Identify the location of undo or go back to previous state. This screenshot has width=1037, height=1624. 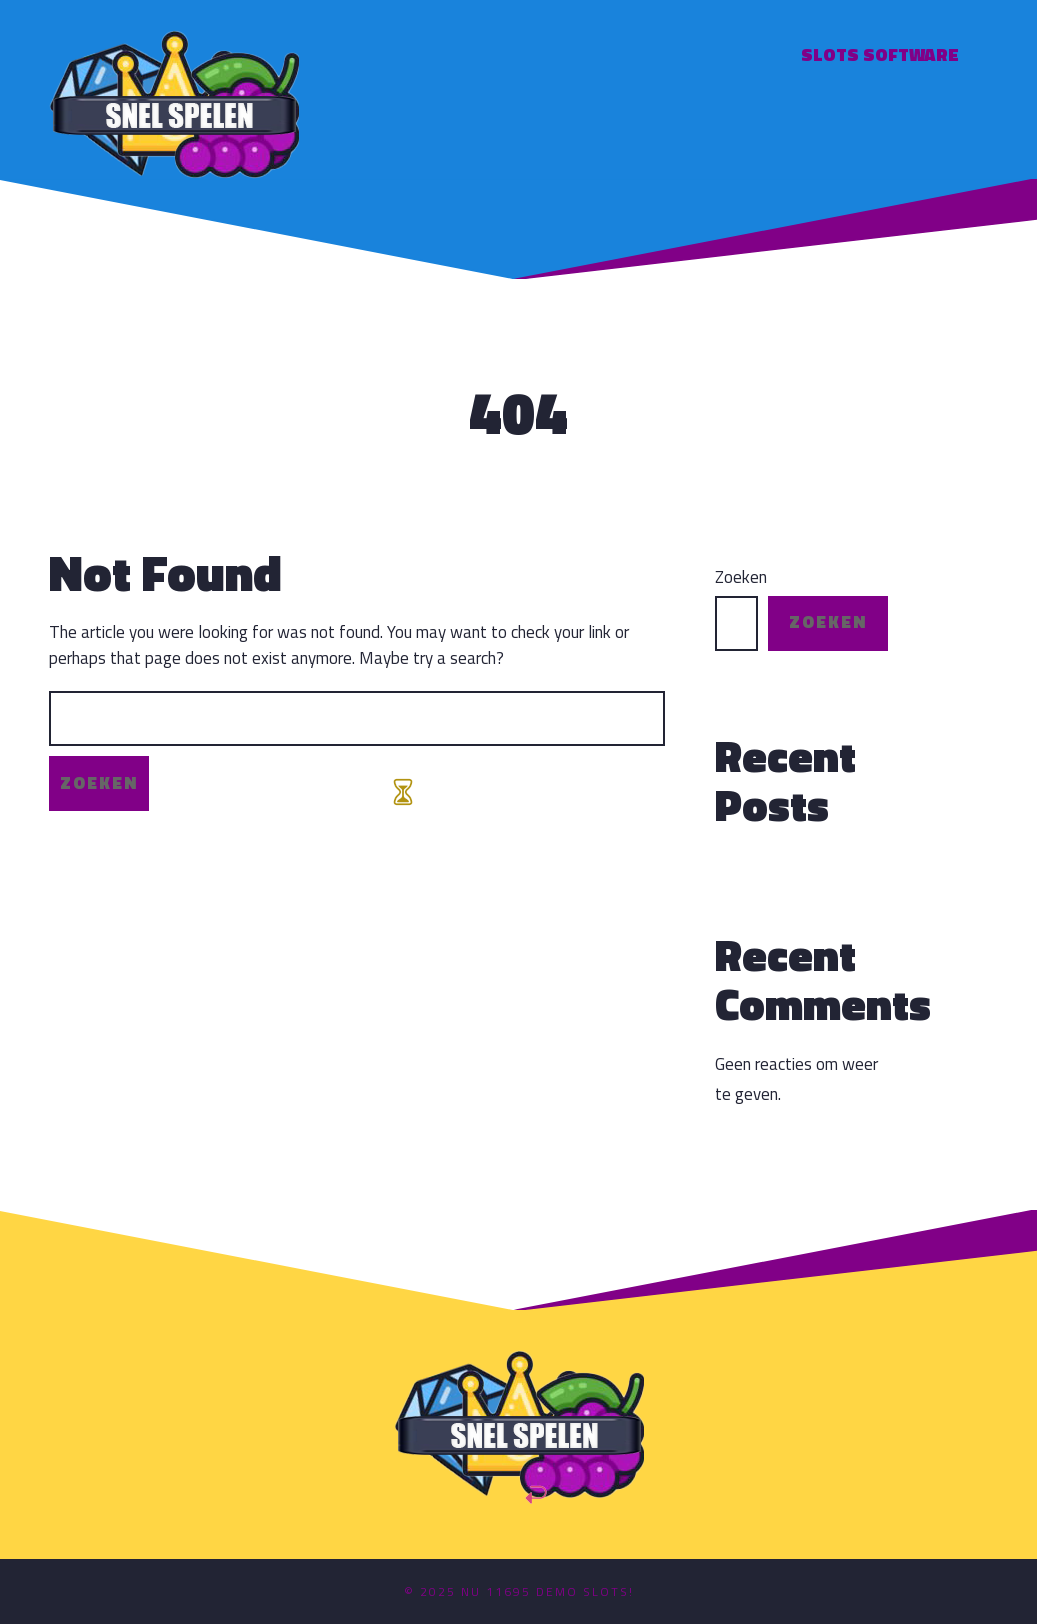
(536, 1494).